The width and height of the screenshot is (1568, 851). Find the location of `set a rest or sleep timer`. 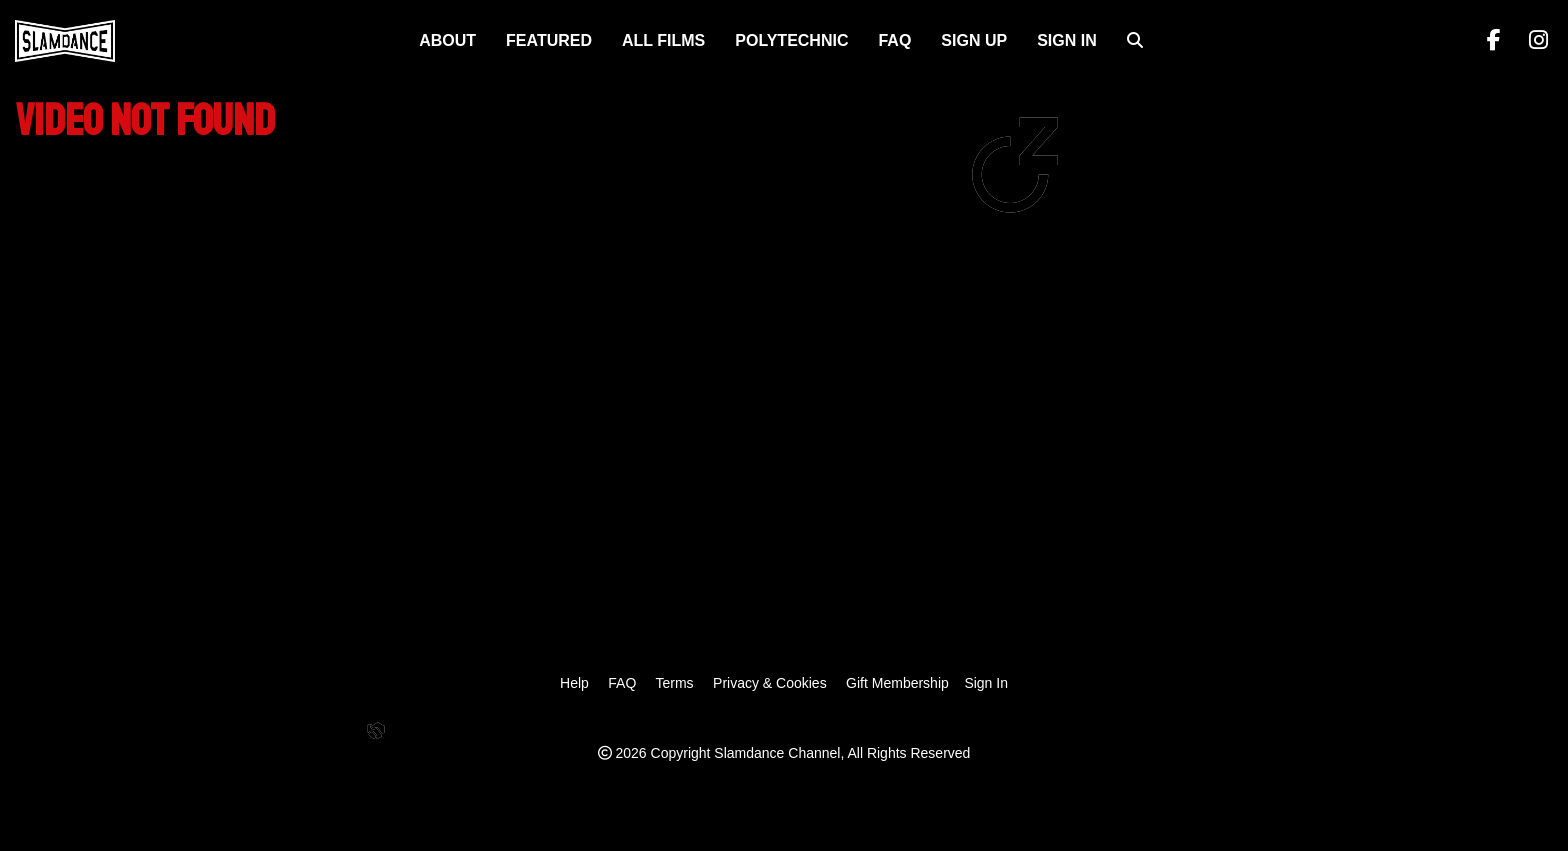

set a rest or sleep timer is located at coordinates (1015, 165).